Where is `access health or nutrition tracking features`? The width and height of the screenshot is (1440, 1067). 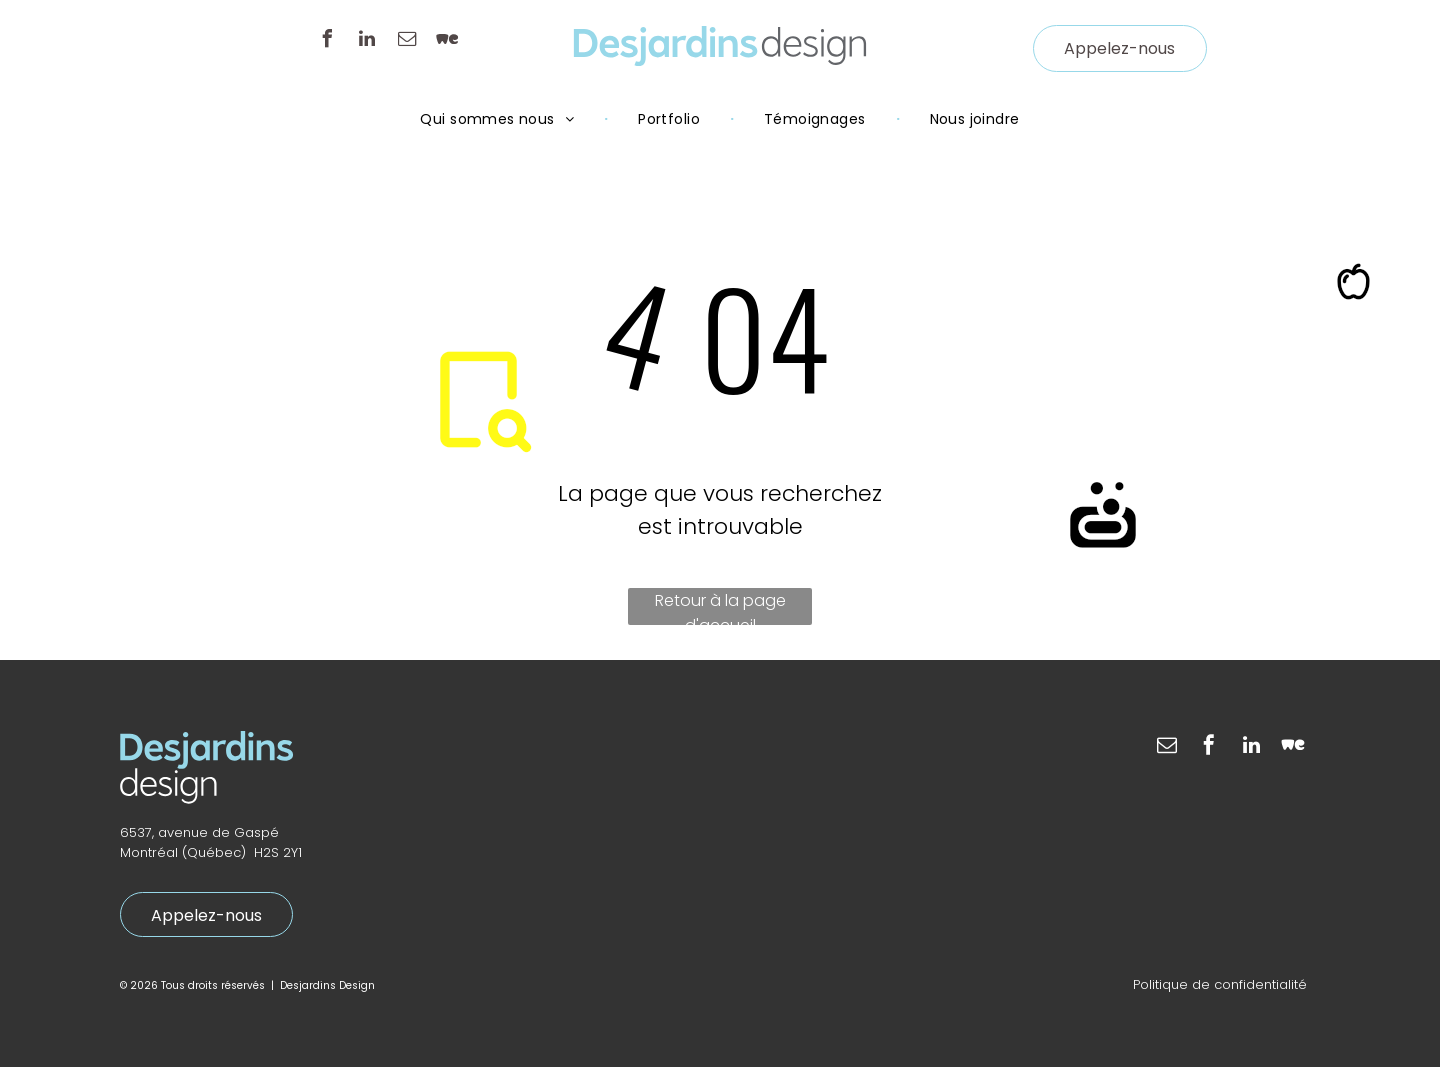
access health or nutrition tracking features is located at coordinates (1353, 281).